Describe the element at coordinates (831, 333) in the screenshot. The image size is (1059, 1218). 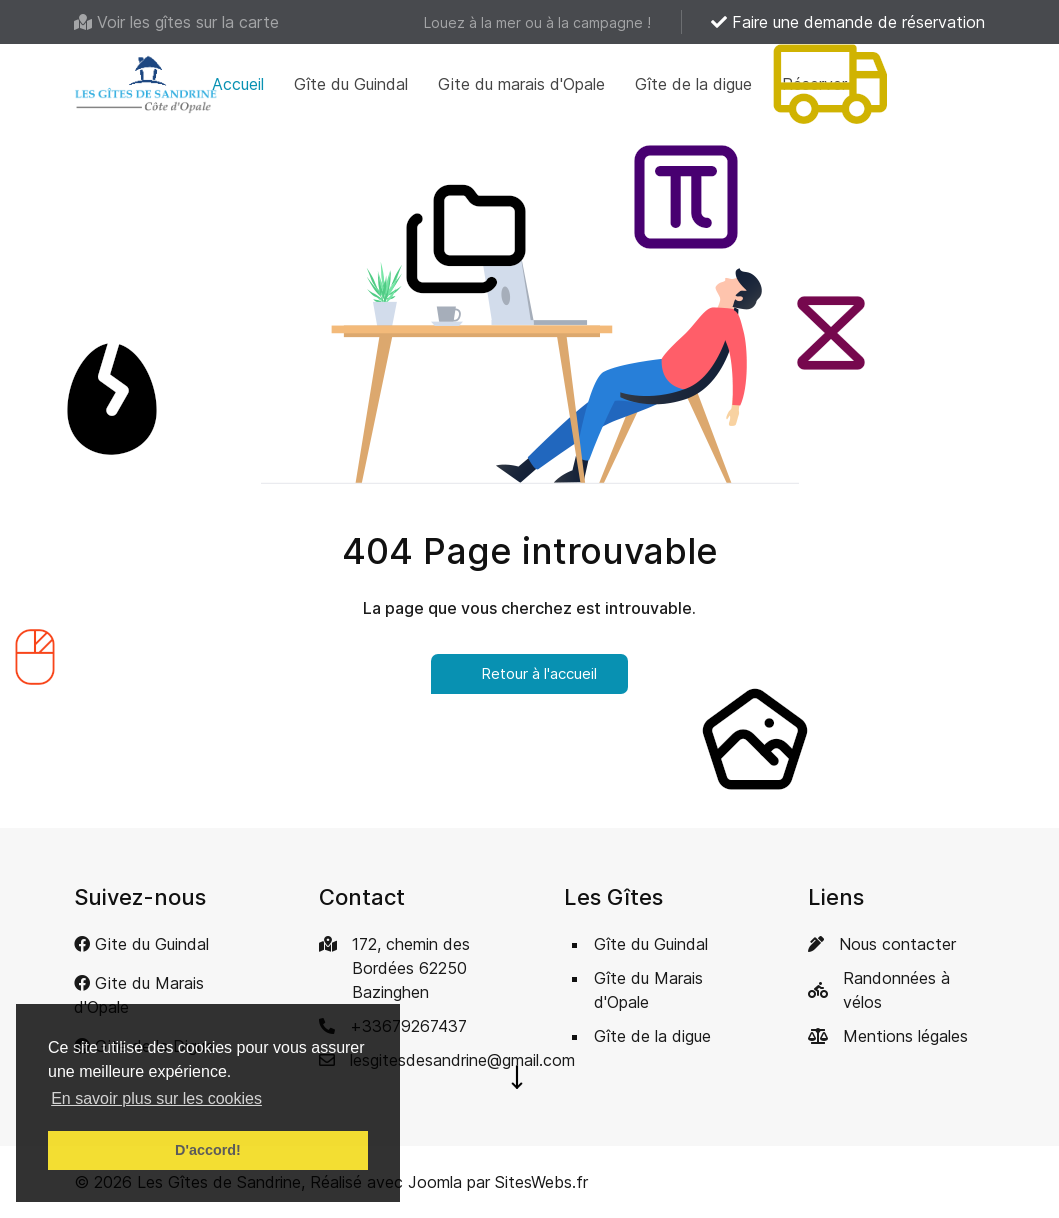
I see `indicates loading or processing in progress` at that location.